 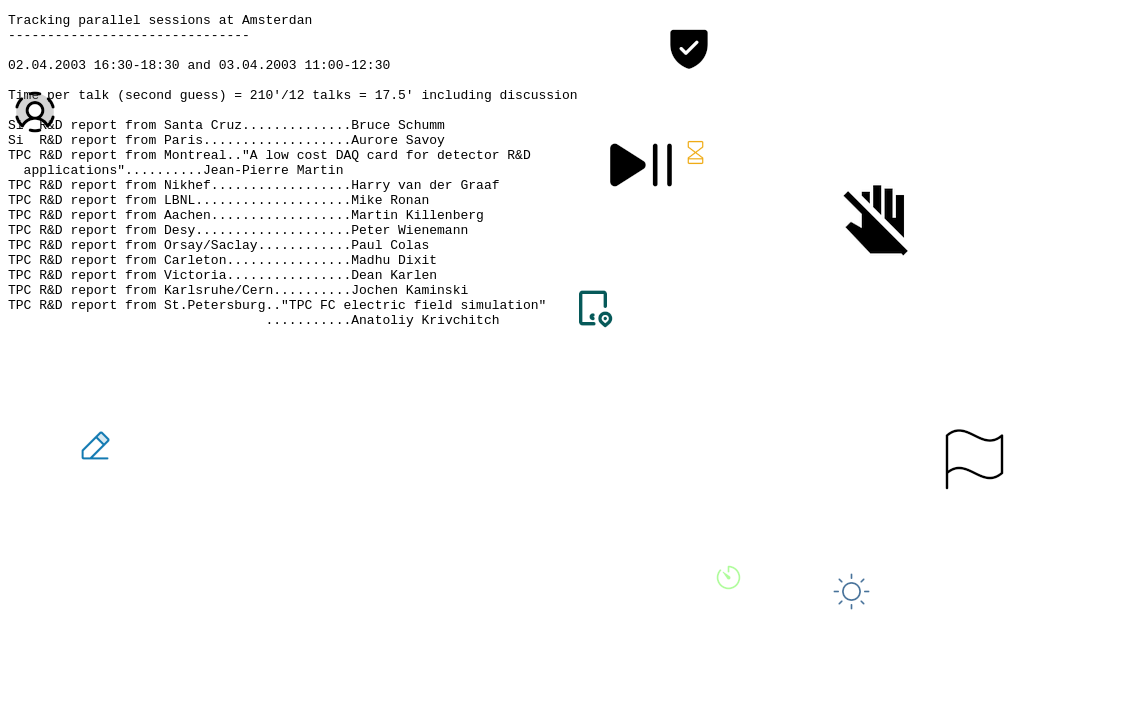 What do you see at coordinates (695, 152) in the screenshot?
I see `indicates time is running low` at bounding box center [695, 152].